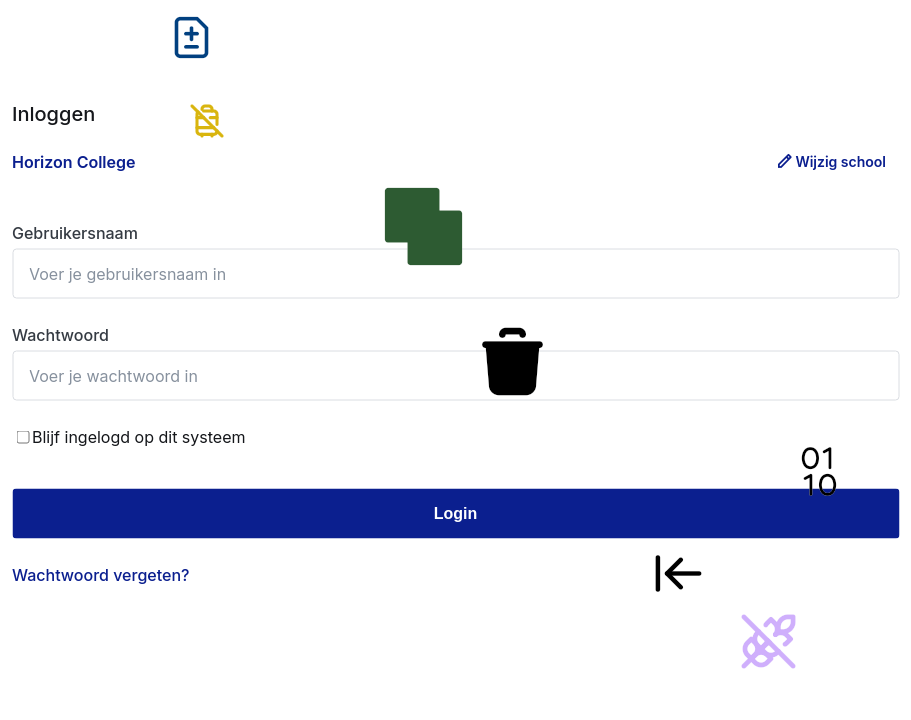 The image size is (911, 720). I want to click on no luggage allowed, so click(207, 121).